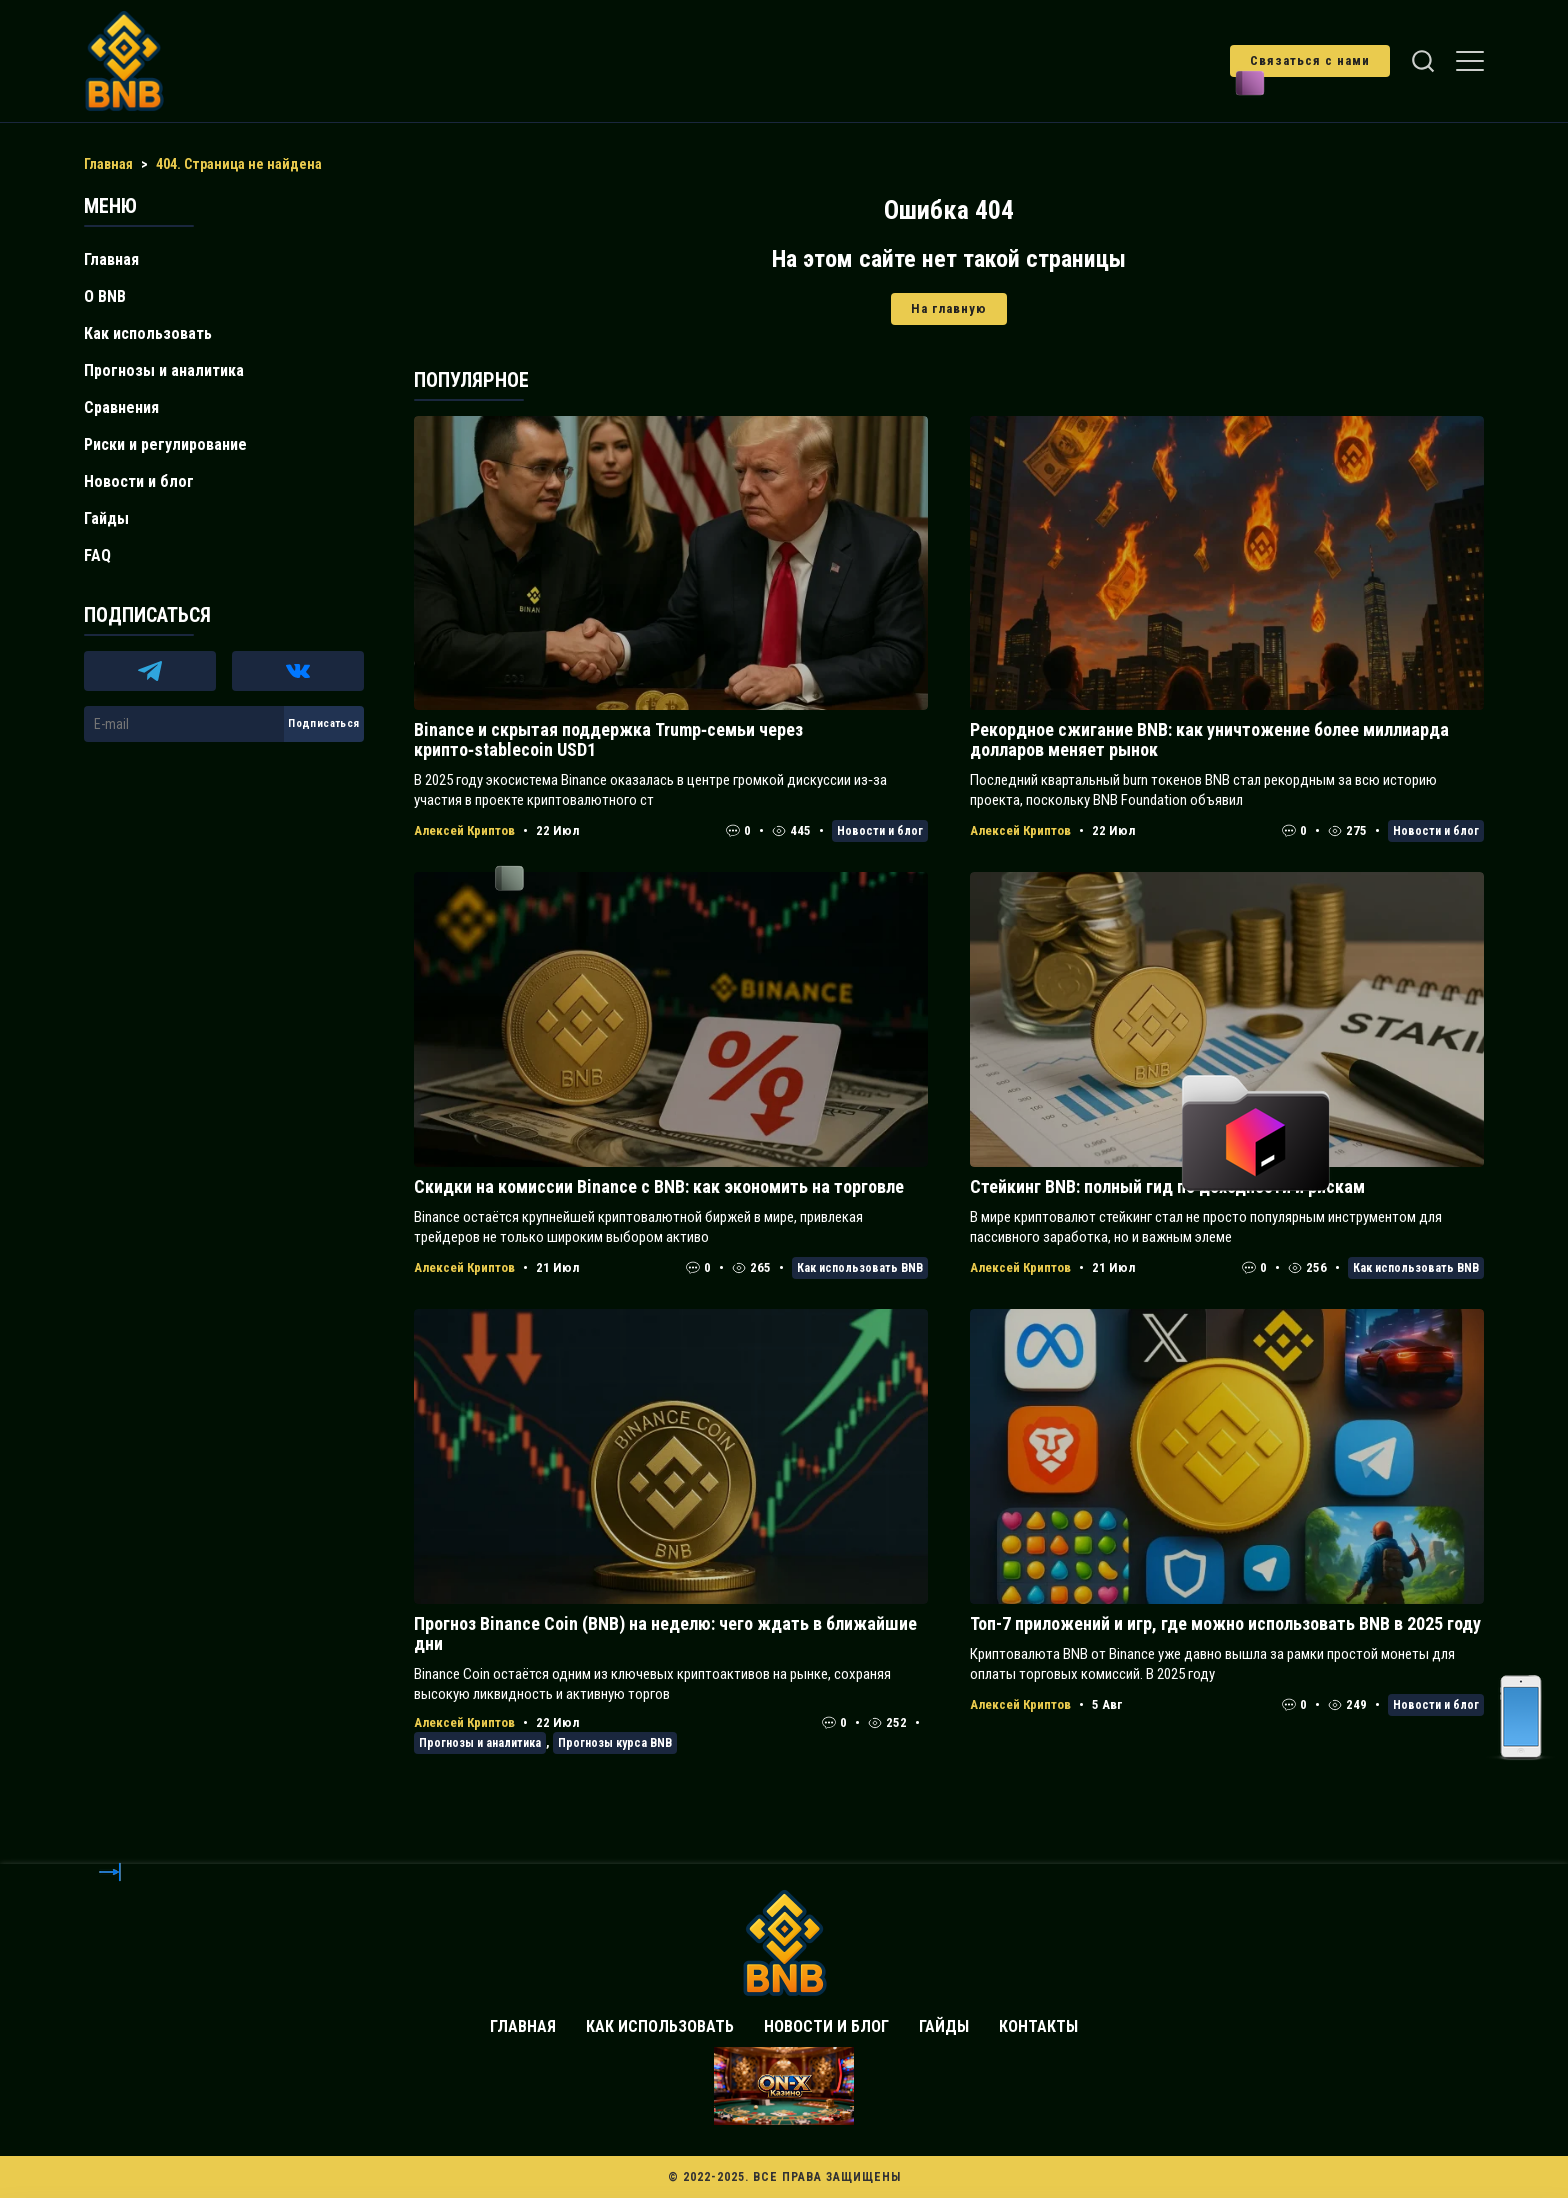  What do you see at coordinates (1521, 1718) in the screenshot?
I see `iPod Touch device connected` at bounding box center [1521, 1718].